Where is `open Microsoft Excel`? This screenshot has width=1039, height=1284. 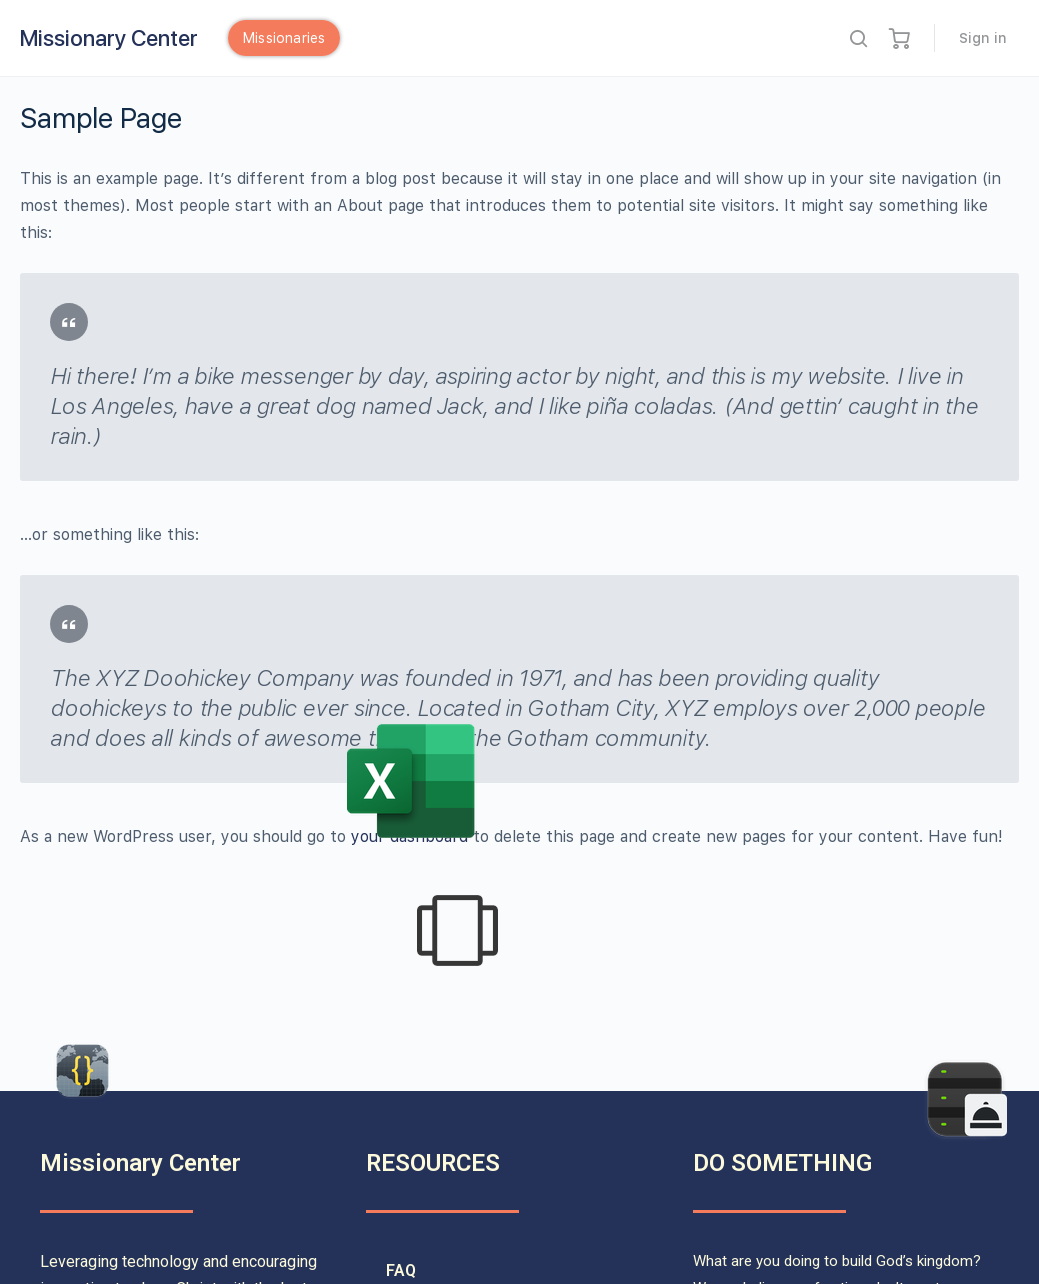 open Microsoft Excel is located at coordinates (412, 781).